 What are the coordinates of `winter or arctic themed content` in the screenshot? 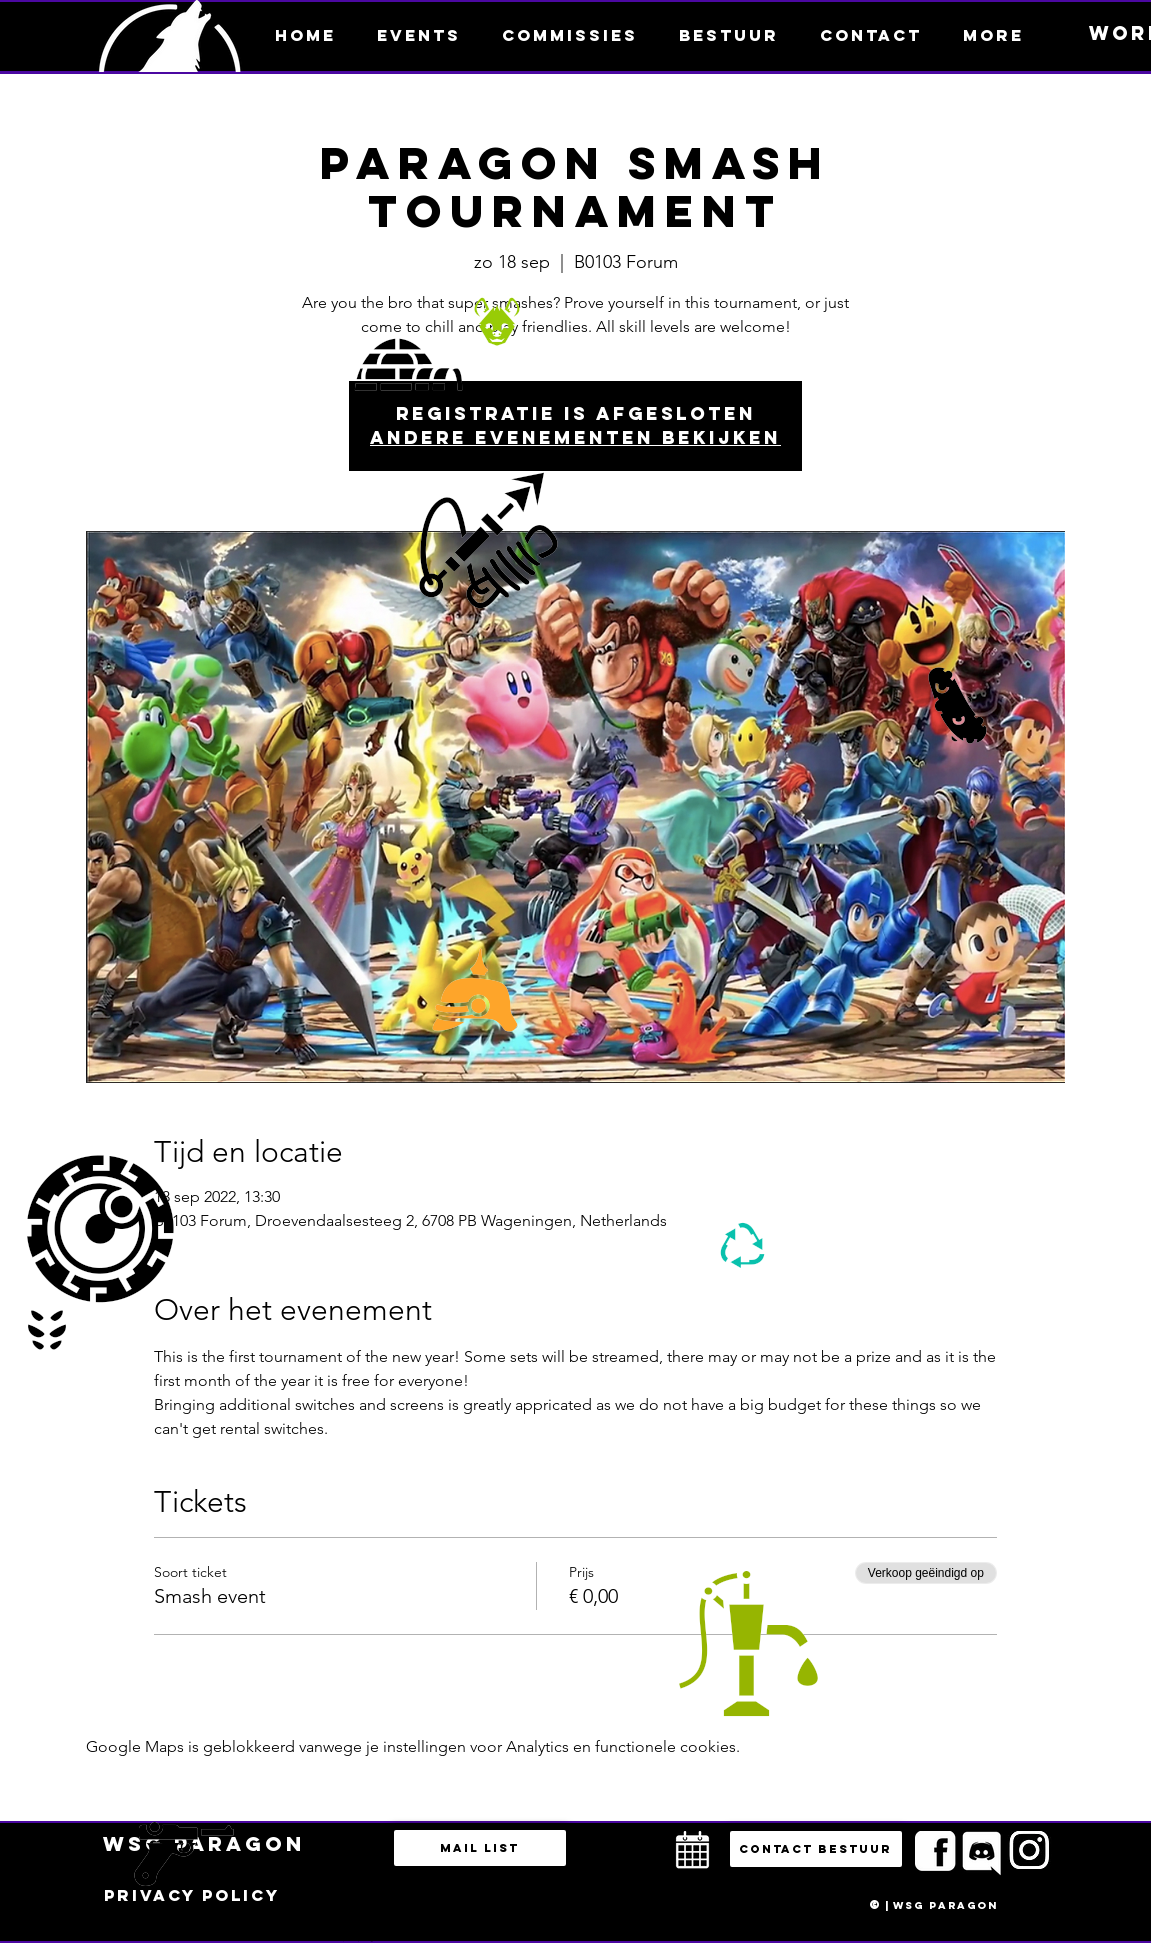 It's located at (408, 364).